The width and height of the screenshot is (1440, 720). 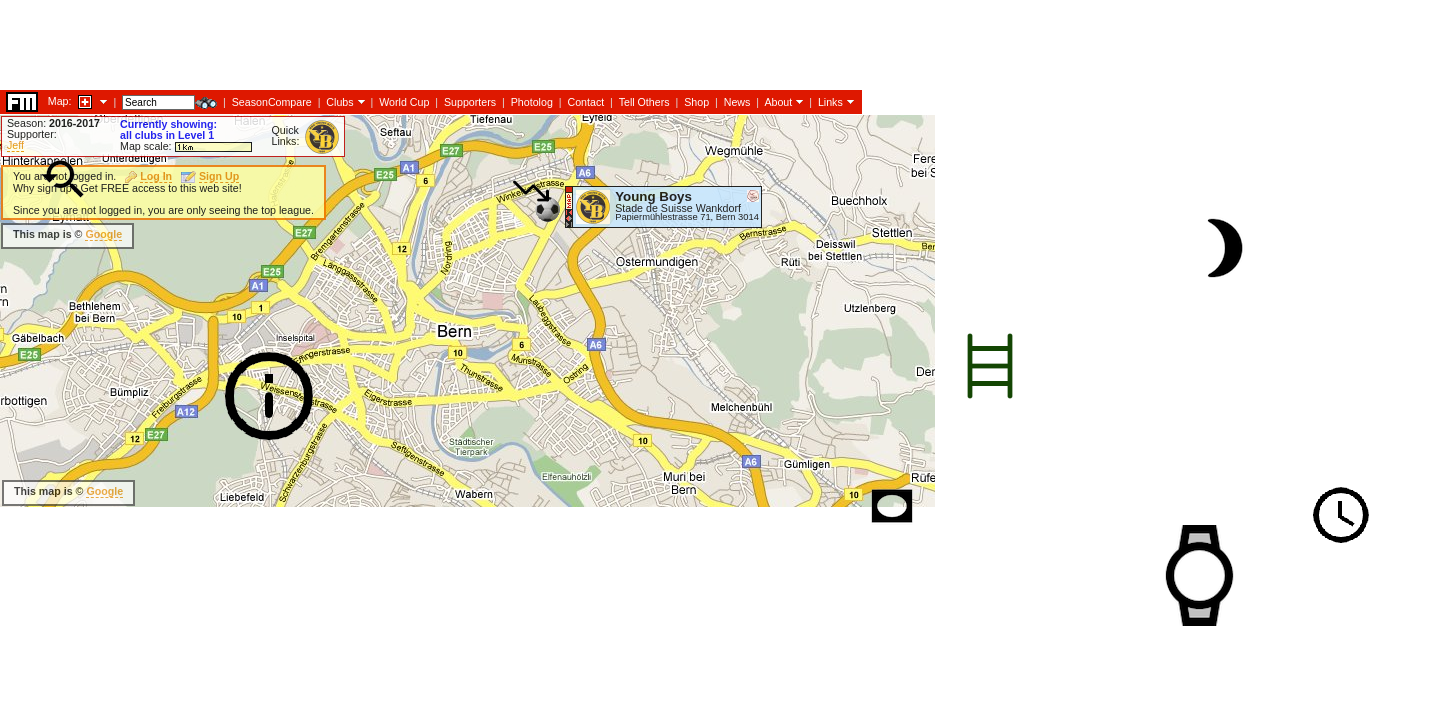 I want to click on toggle dark mode or night theme, so click(x=1222, y=248).